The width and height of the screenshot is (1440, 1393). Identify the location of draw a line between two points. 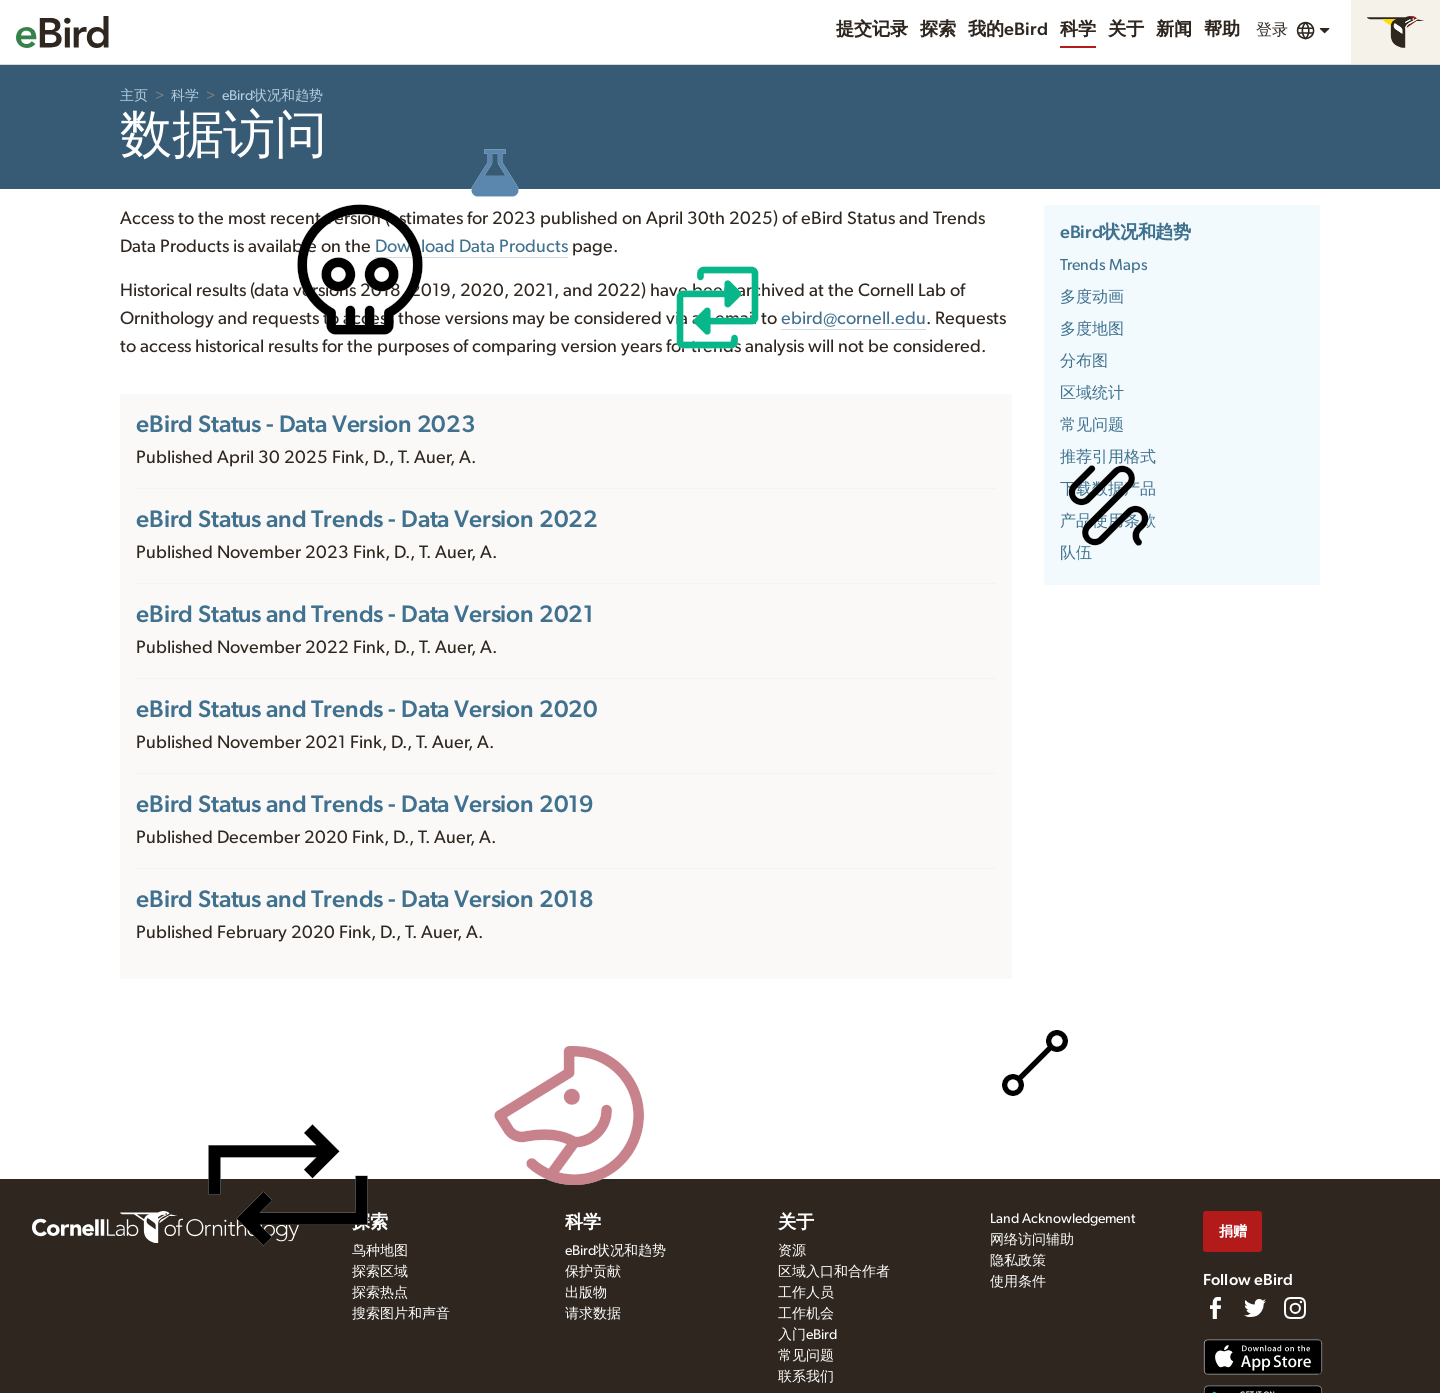
(1035, 1063).